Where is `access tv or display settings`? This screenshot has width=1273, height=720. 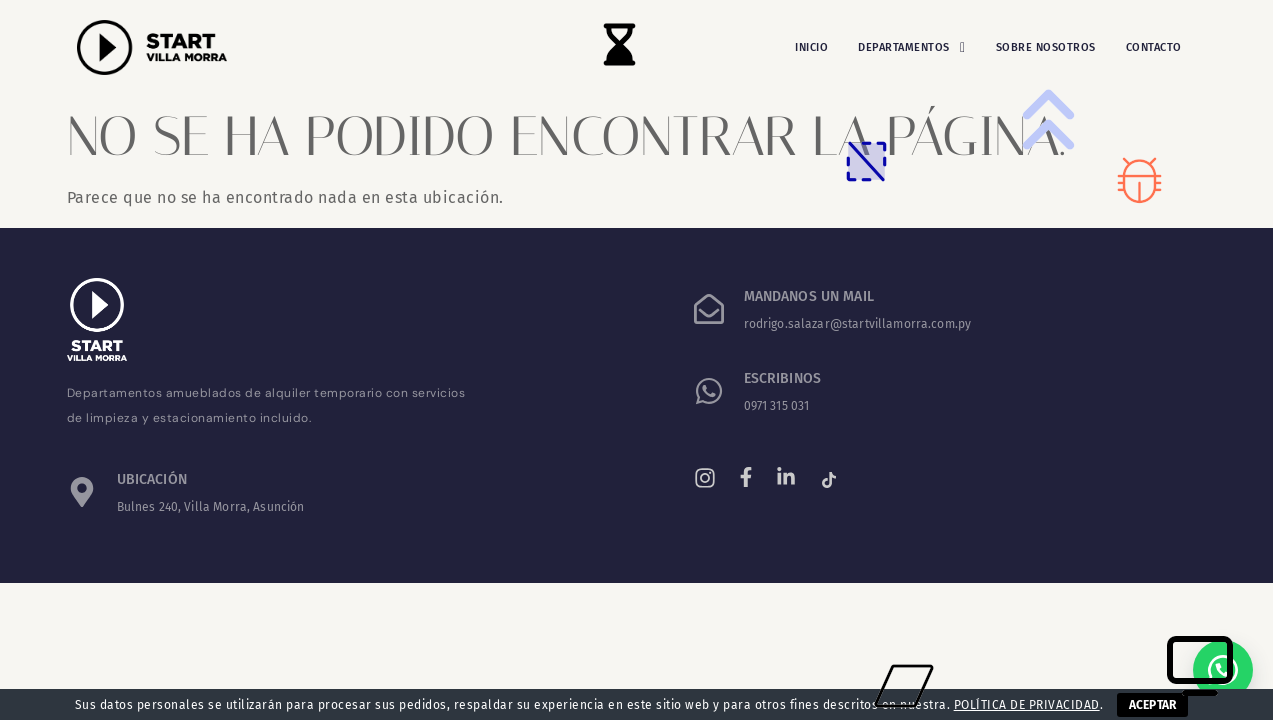 access tv or display settings is located at coordinates (1200, 666).